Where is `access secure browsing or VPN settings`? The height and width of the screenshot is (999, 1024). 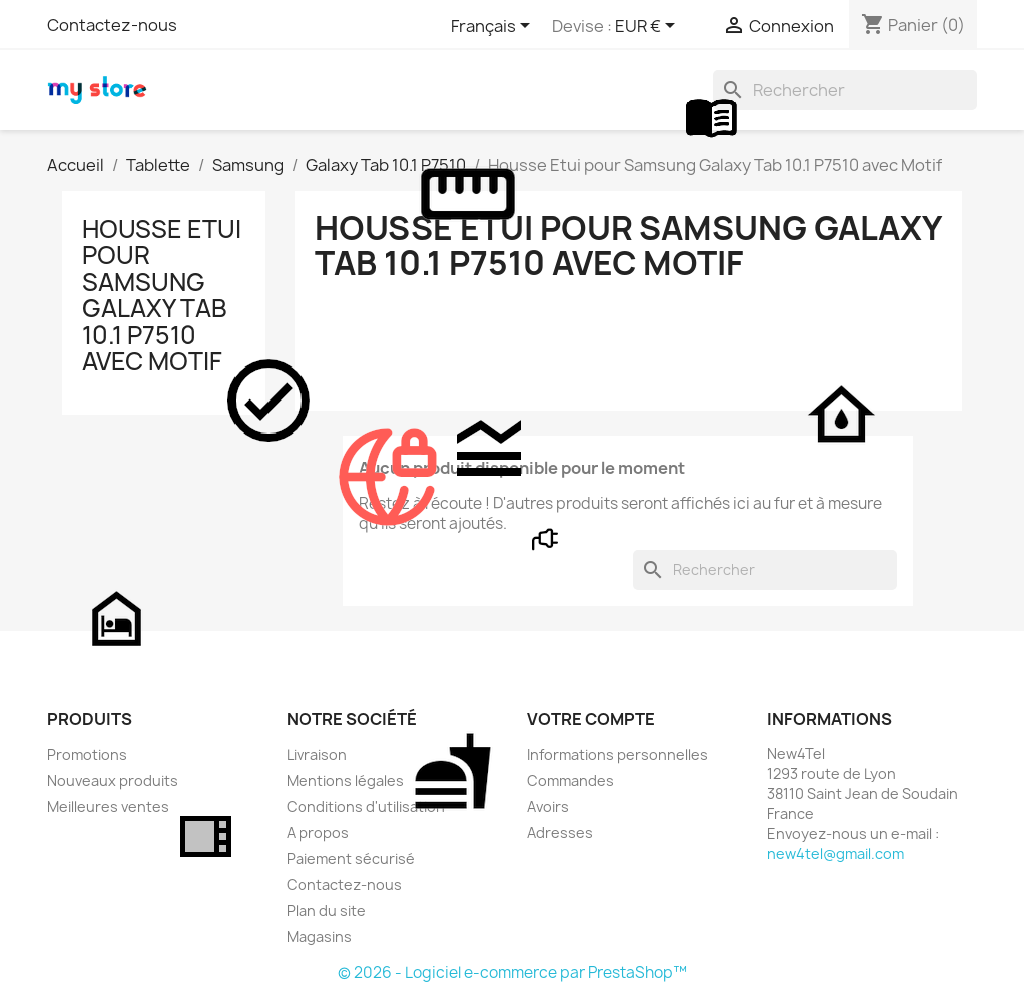 access secure browsing or VPN settings is located at coordinates (388, 477).